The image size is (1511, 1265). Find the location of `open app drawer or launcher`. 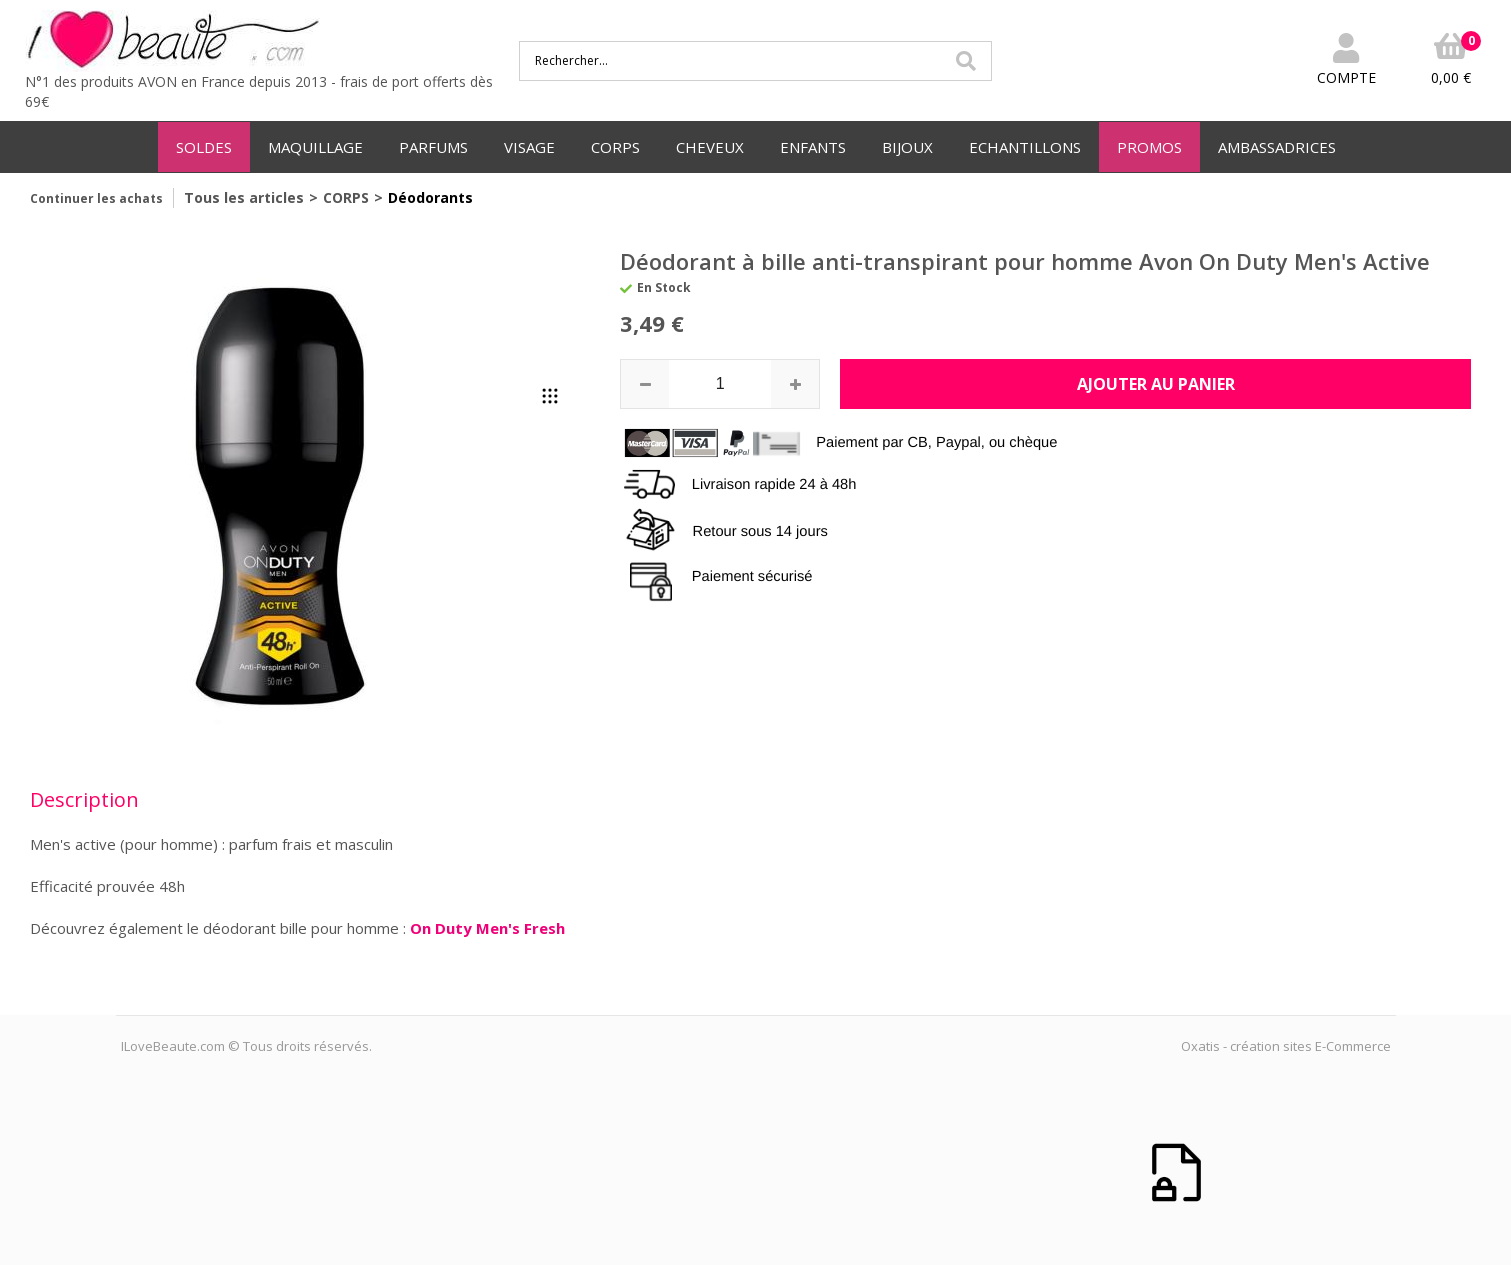

open app drawer or launcher is located at coordinates (550, 396).